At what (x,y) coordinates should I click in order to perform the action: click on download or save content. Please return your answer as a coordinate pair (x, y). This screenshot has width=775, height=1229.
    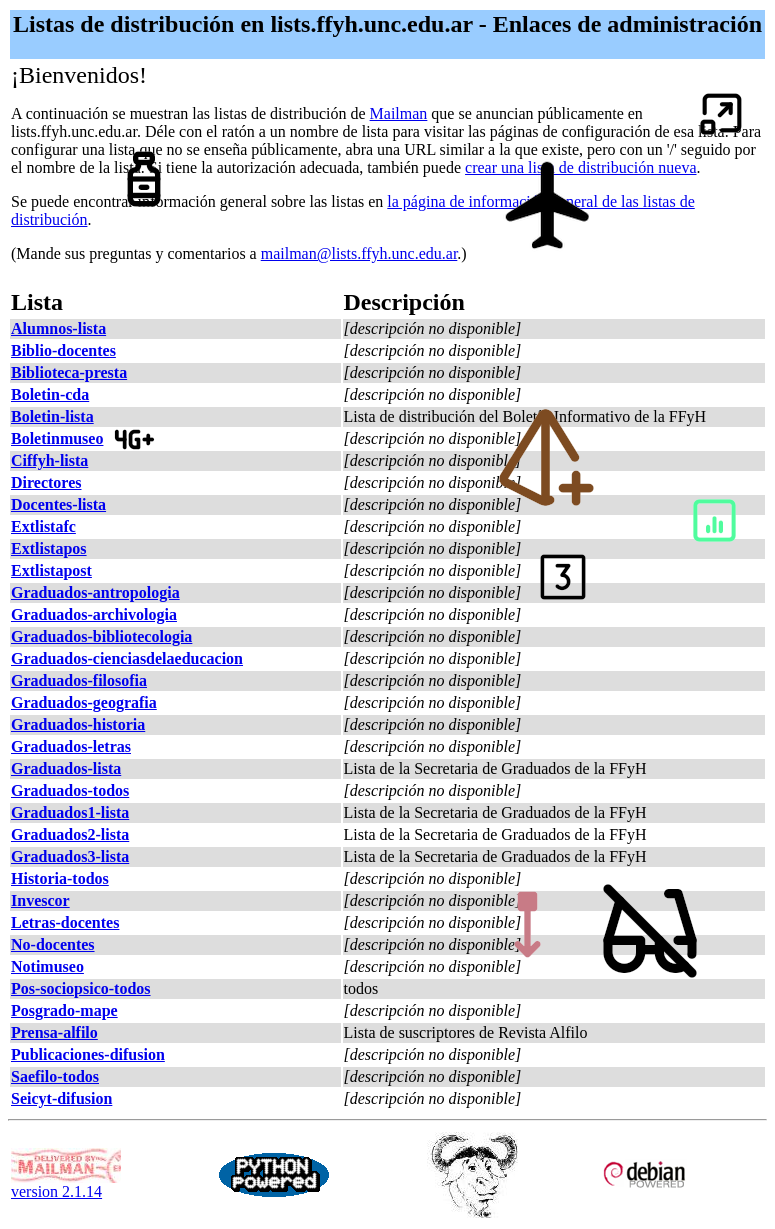
    Looking at the image, I should click on (527, 924).